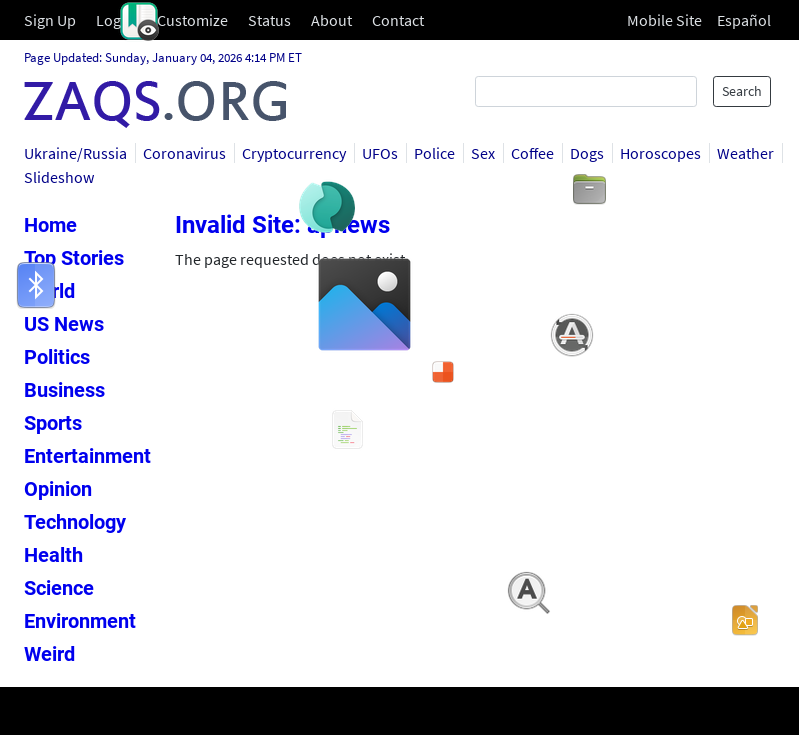 This screenshot has width=799, height=735. I want to click on open the photos app, so click(364, 304).